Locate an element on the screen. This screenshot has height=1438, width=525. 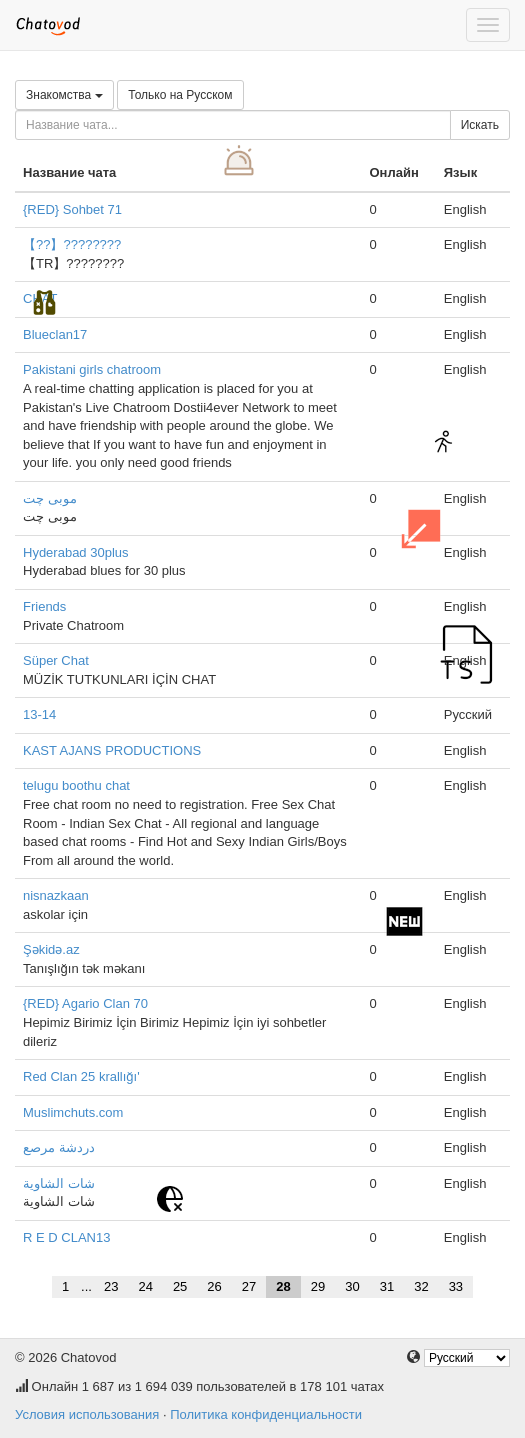
indicates walking directions or pedestrian mode is located at coordinates (443, 441).